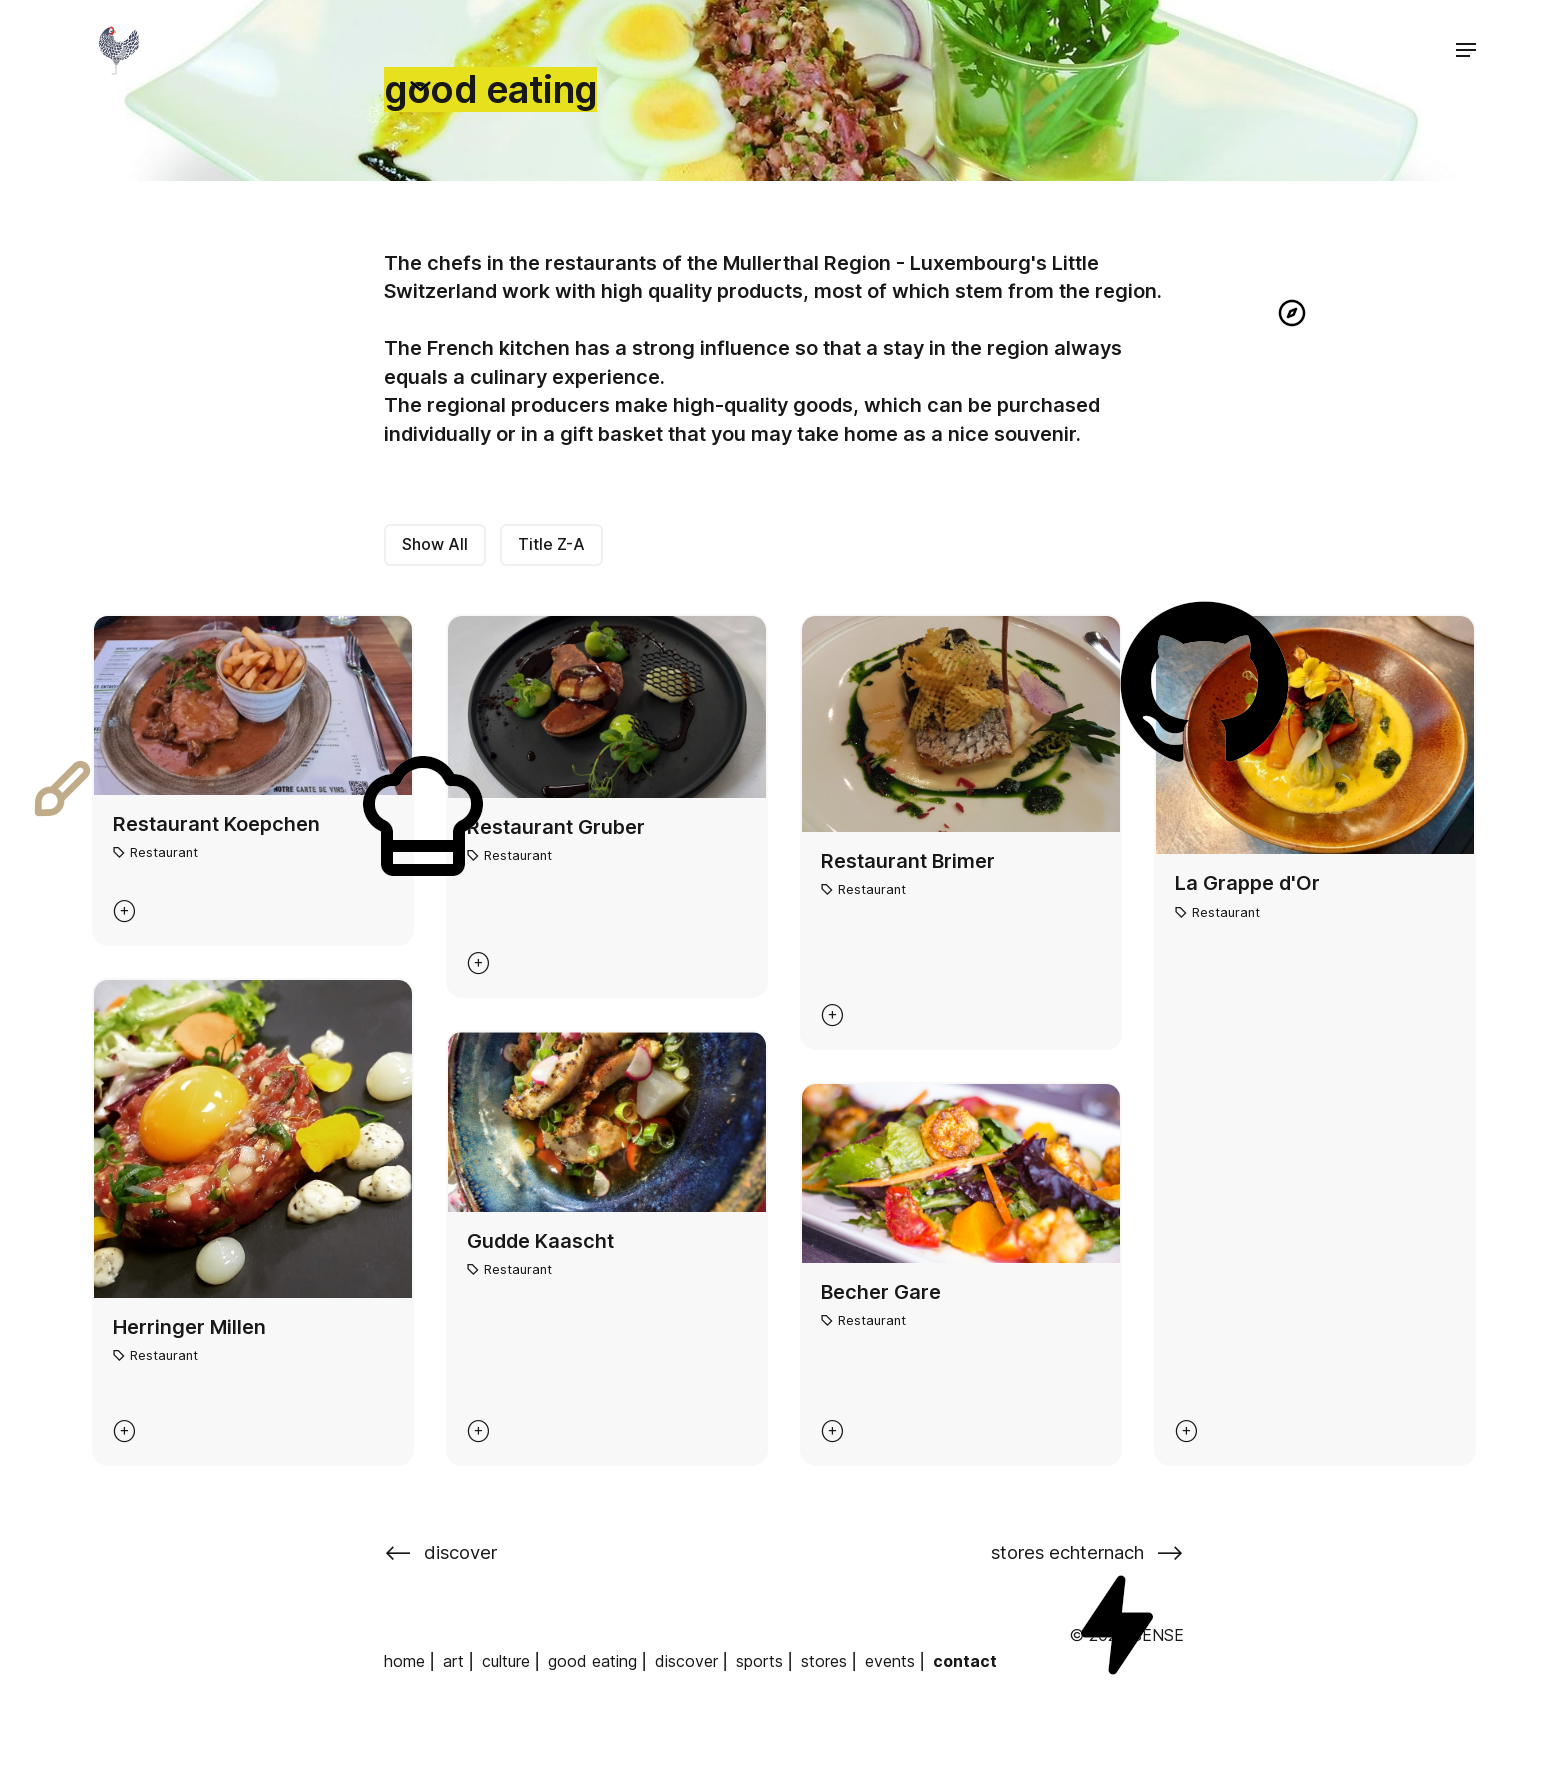  What do you see at coordinates (1204, 685) in the screenshot?
I see `visit github profile or repository` at bounding box center [1204, 685].